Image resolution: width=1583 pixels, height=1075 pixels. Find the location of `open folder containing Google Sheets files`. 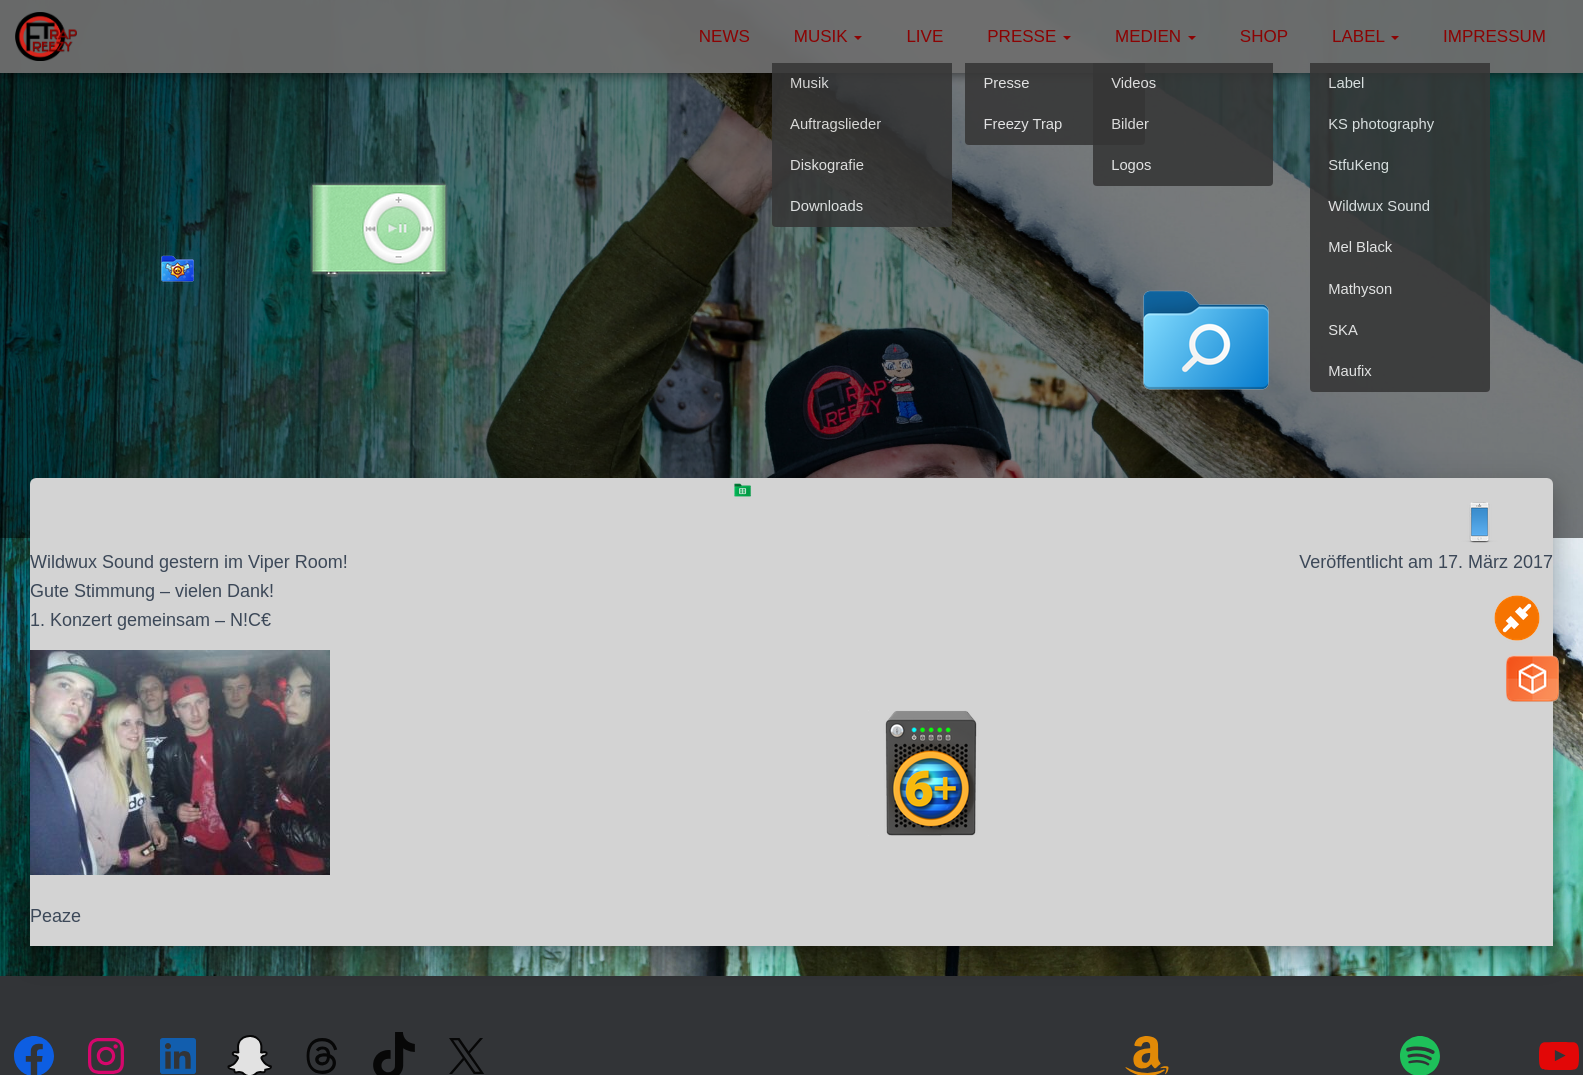

open folder containing Google Sheets files is located at coordinates (742, 490).